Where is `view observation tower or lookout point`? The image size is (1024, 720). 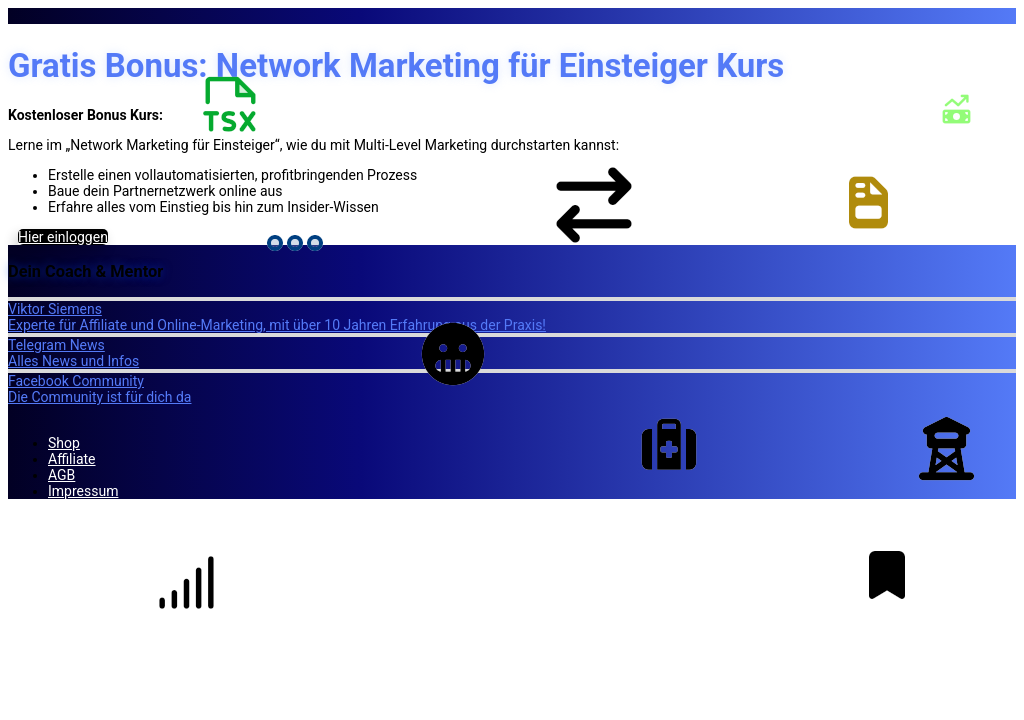 view observation tower or lookout point is located at coordinates (946, 448).